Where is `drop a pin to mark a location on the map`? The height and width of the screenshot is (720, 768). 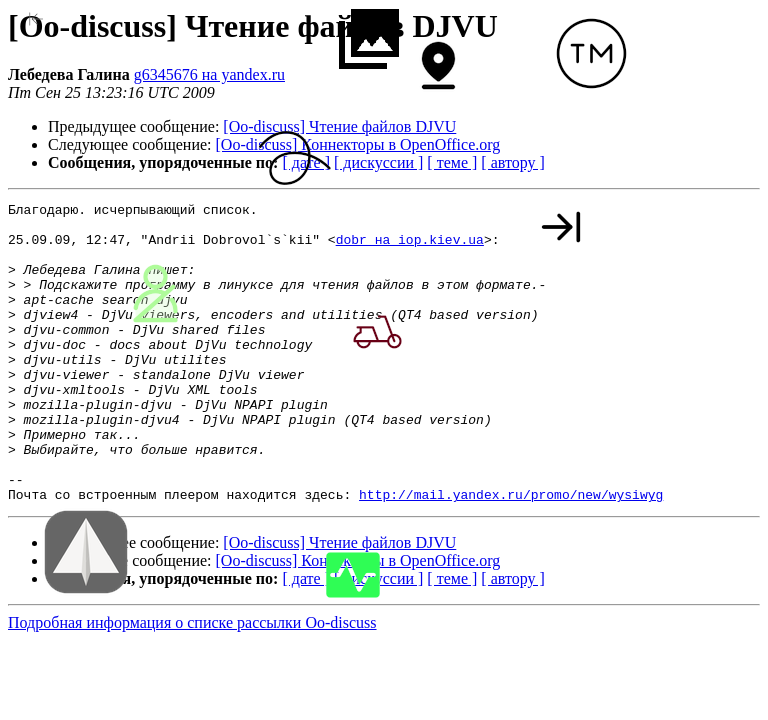
drop a pin to mark a location on the map is located at coordinates (438, 65).